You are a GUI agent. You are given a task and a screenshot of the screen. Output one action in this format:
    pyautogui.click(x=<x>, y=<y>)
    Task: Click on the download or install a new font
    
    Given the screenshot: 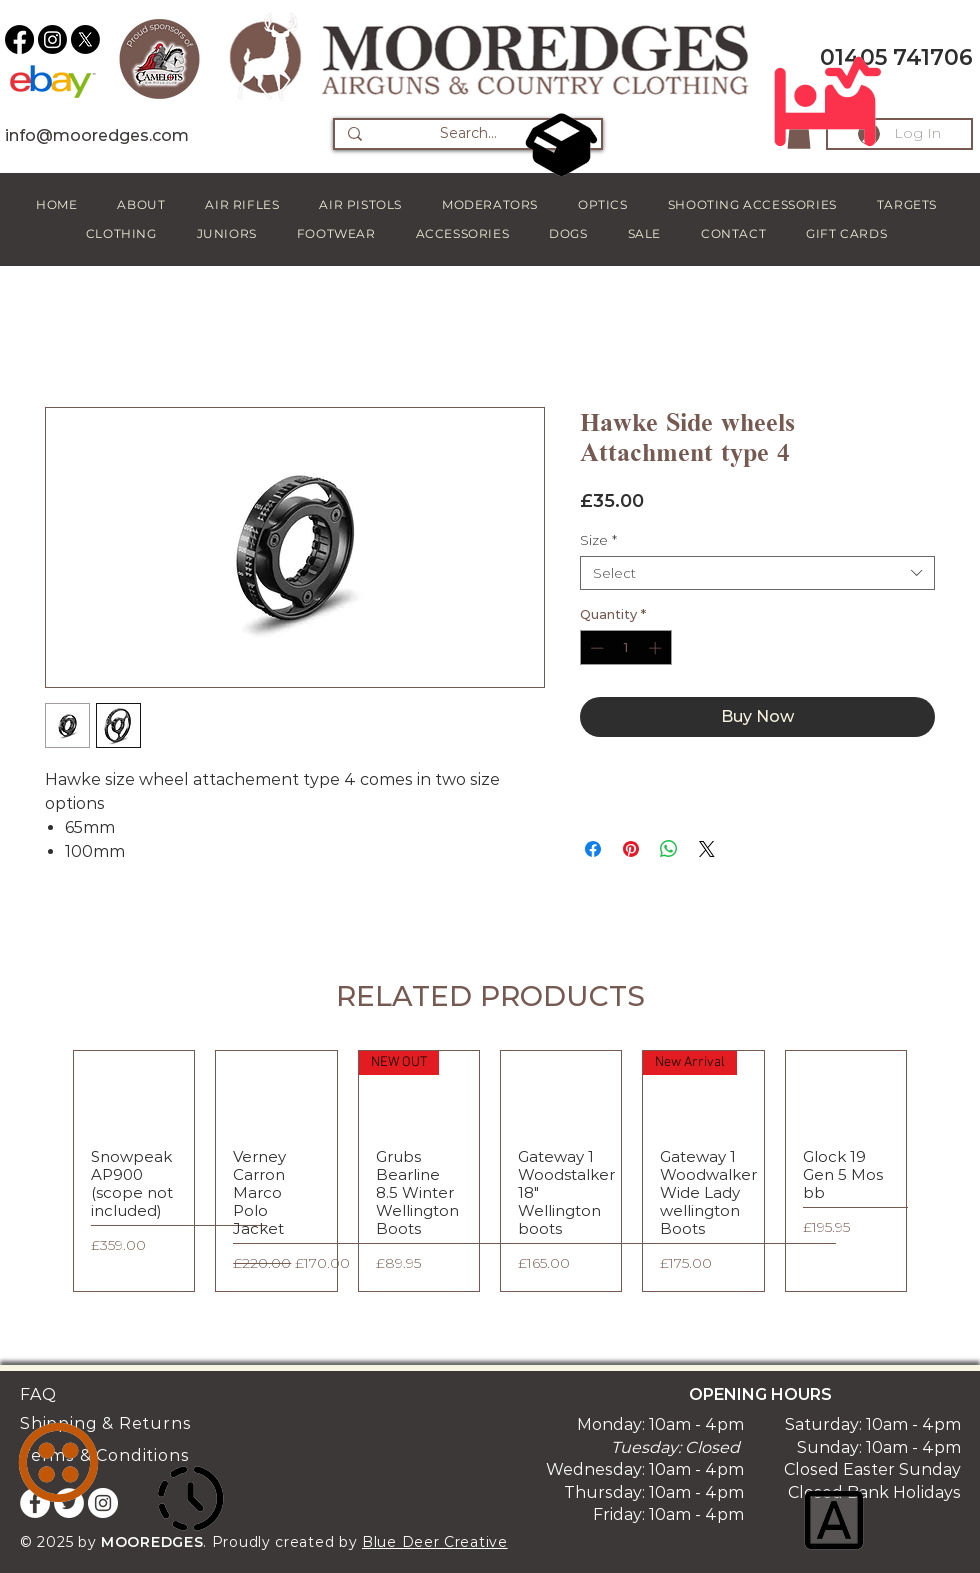 What is the action you would take?
    pyautogui.click(x=834, y=1520)
    